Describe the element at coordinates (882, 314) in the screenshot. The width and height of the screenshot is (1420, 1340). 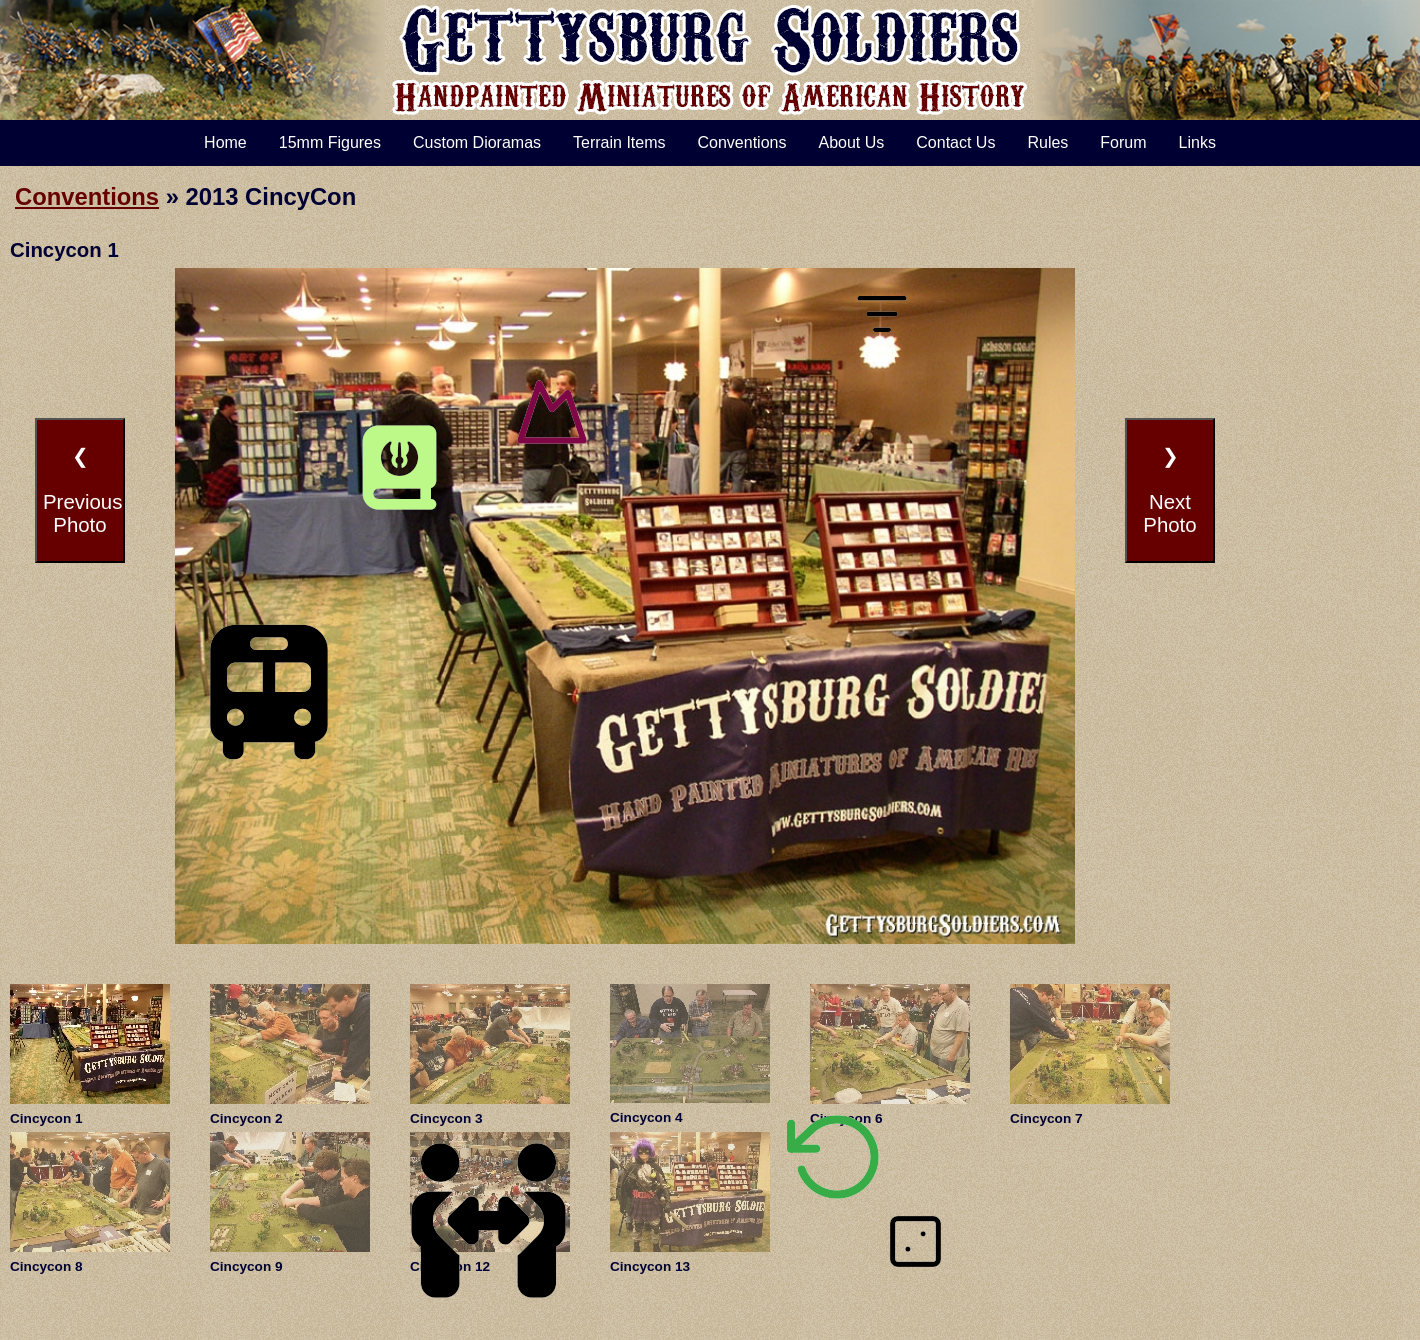
I see `filter or sort list items` at that location.